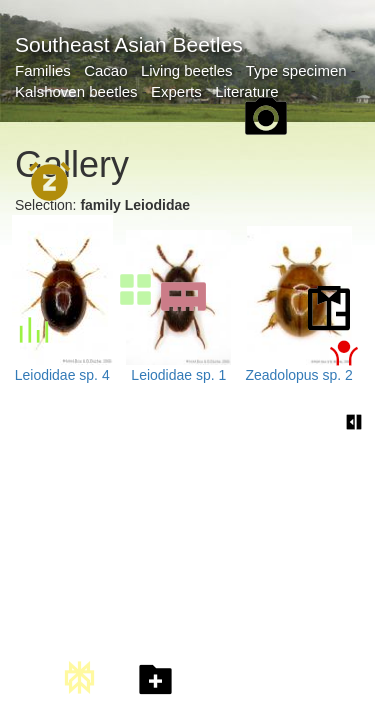 The image size is (375, 720). Describe the element at coordinates (354, 422) in the screenshot. I see `collapse the sidebar panel` at that location.